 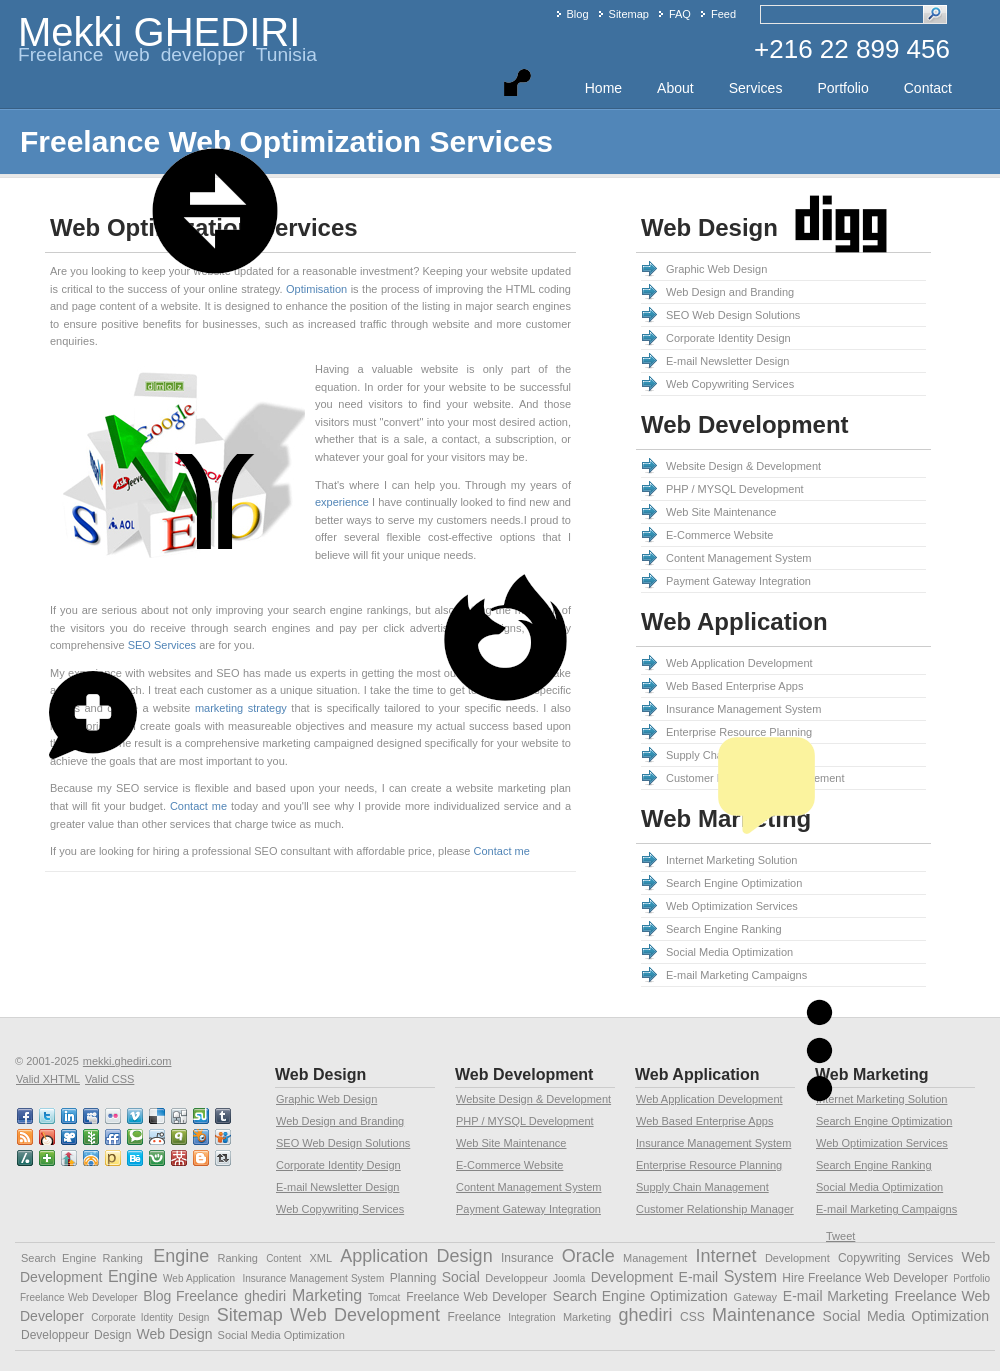 What do you see at coordinates (505, 639) in the screenshot?
I see `open Firefox browser` at bounding box center [505, 639].